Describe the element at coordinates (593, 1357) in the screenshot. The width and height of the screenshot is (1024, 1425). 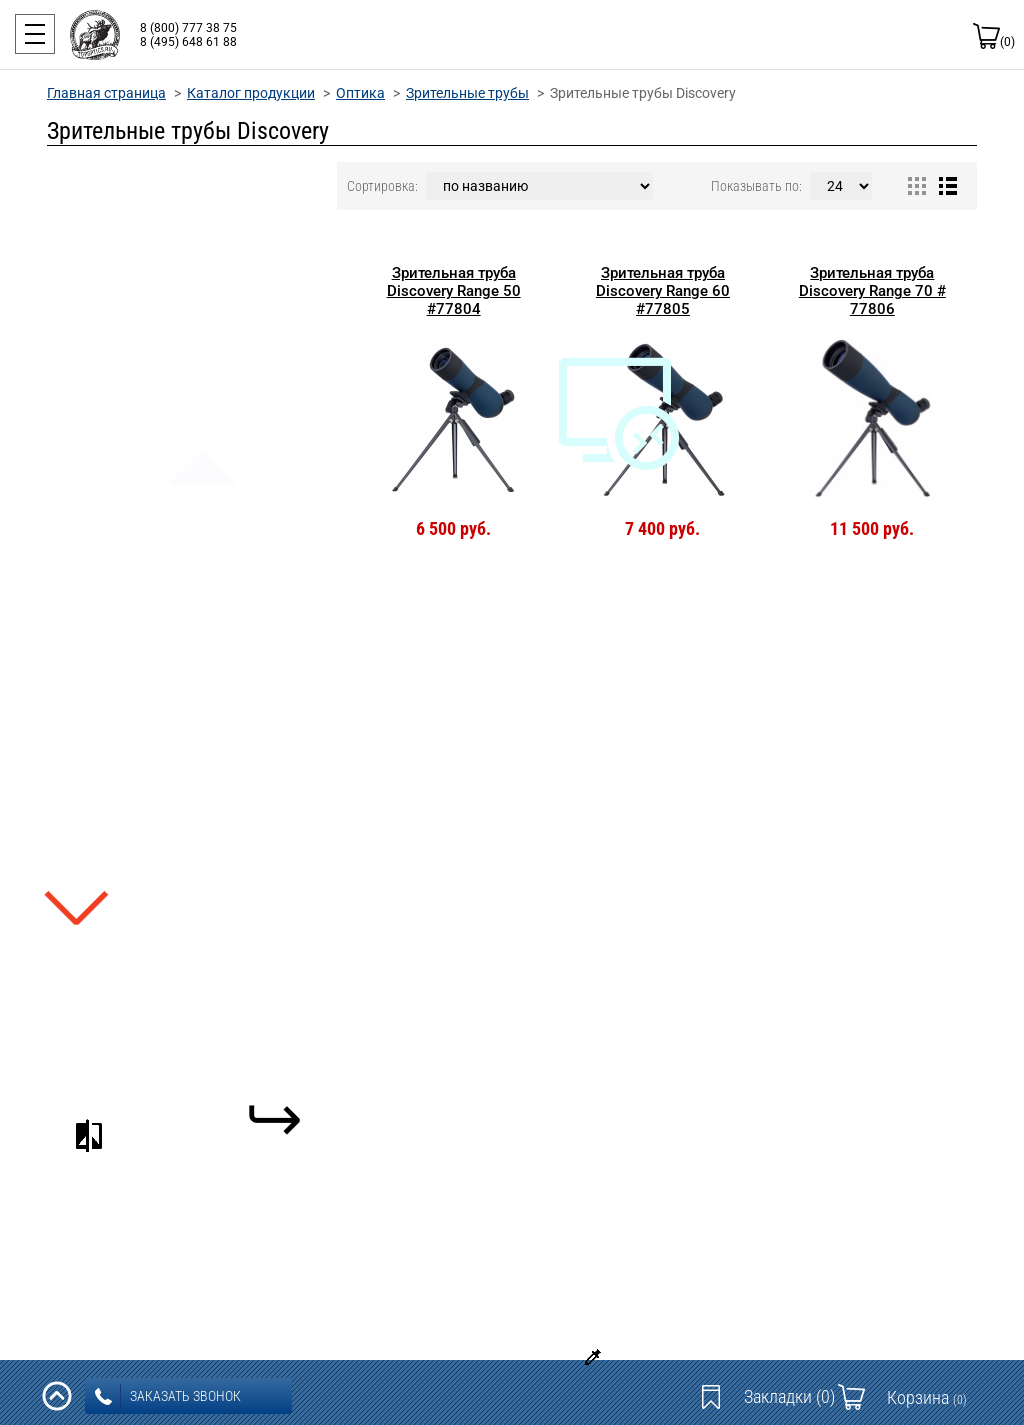
I see `pick a color from the image using the eyedropper tool` at that location.